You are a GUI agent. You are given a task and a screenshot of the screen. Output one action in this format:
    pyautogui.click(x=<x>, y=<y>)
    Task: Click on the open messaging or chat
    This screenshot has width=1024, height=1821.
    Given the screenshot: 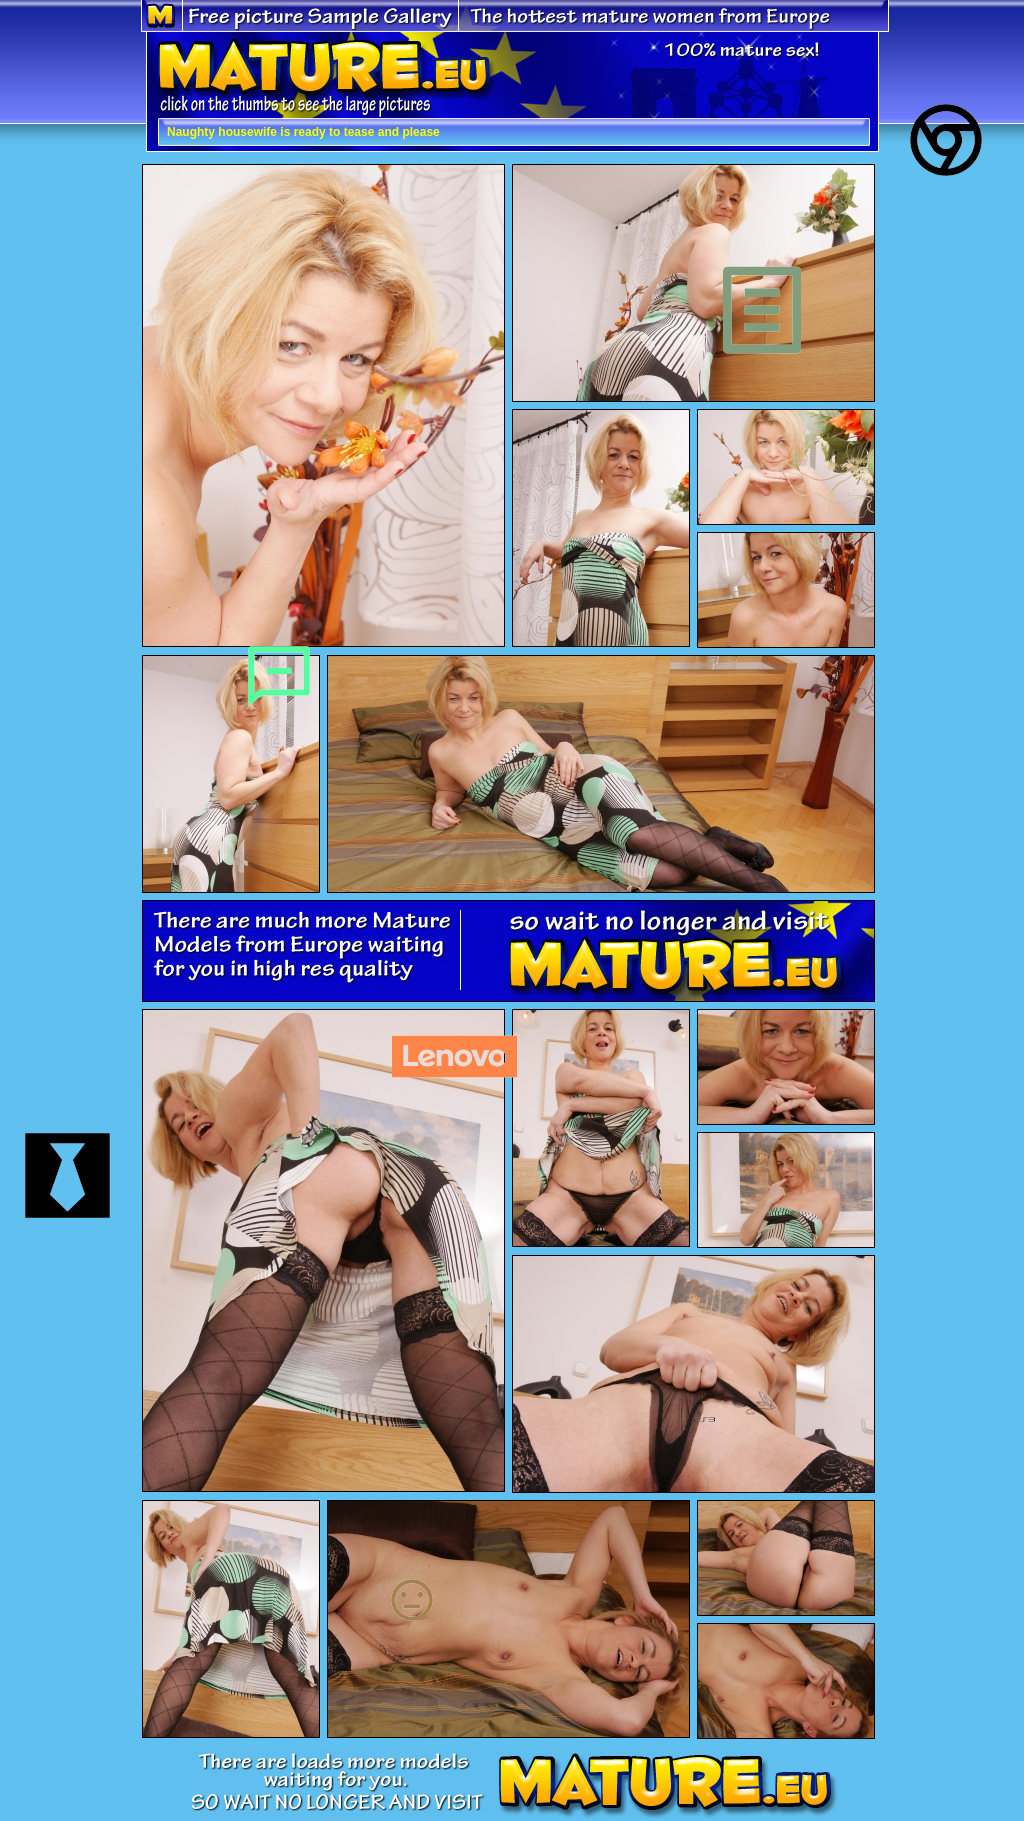 What is the action you would take?
    pyautogui.click(x=279, y=674)
    